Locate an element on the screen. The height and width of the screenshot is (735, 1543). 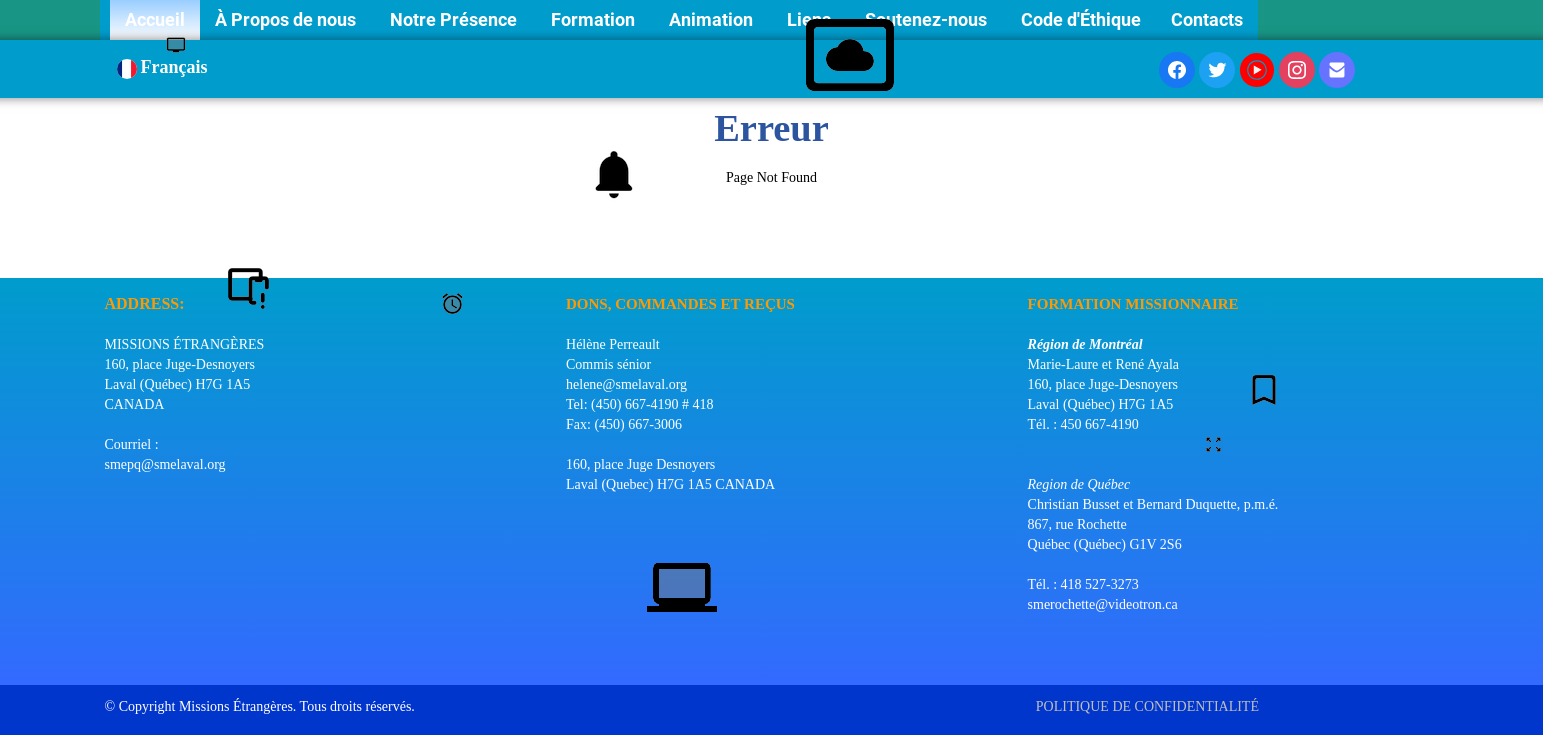
access daydream or screen saver settings is located at coordinates (850, 55).